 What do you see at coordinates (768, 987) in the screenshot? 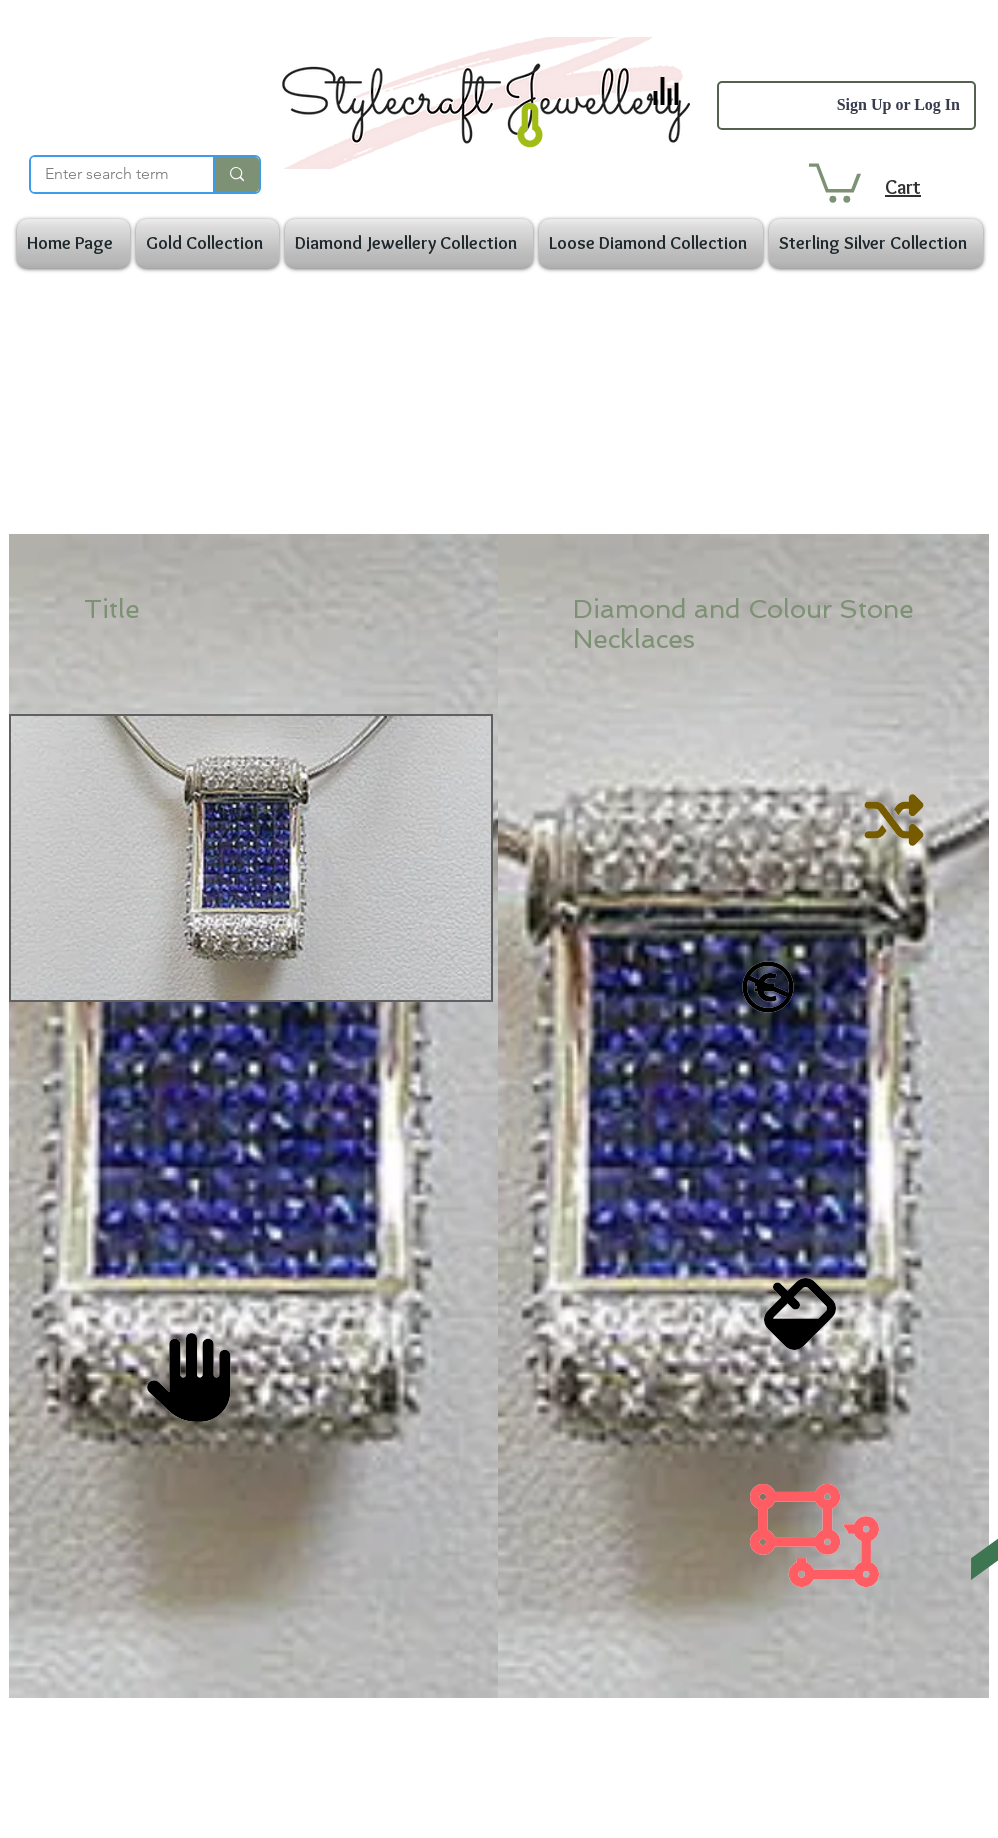
I see `indicates non-commercial use license for european content` at bounding box center [768, 987].